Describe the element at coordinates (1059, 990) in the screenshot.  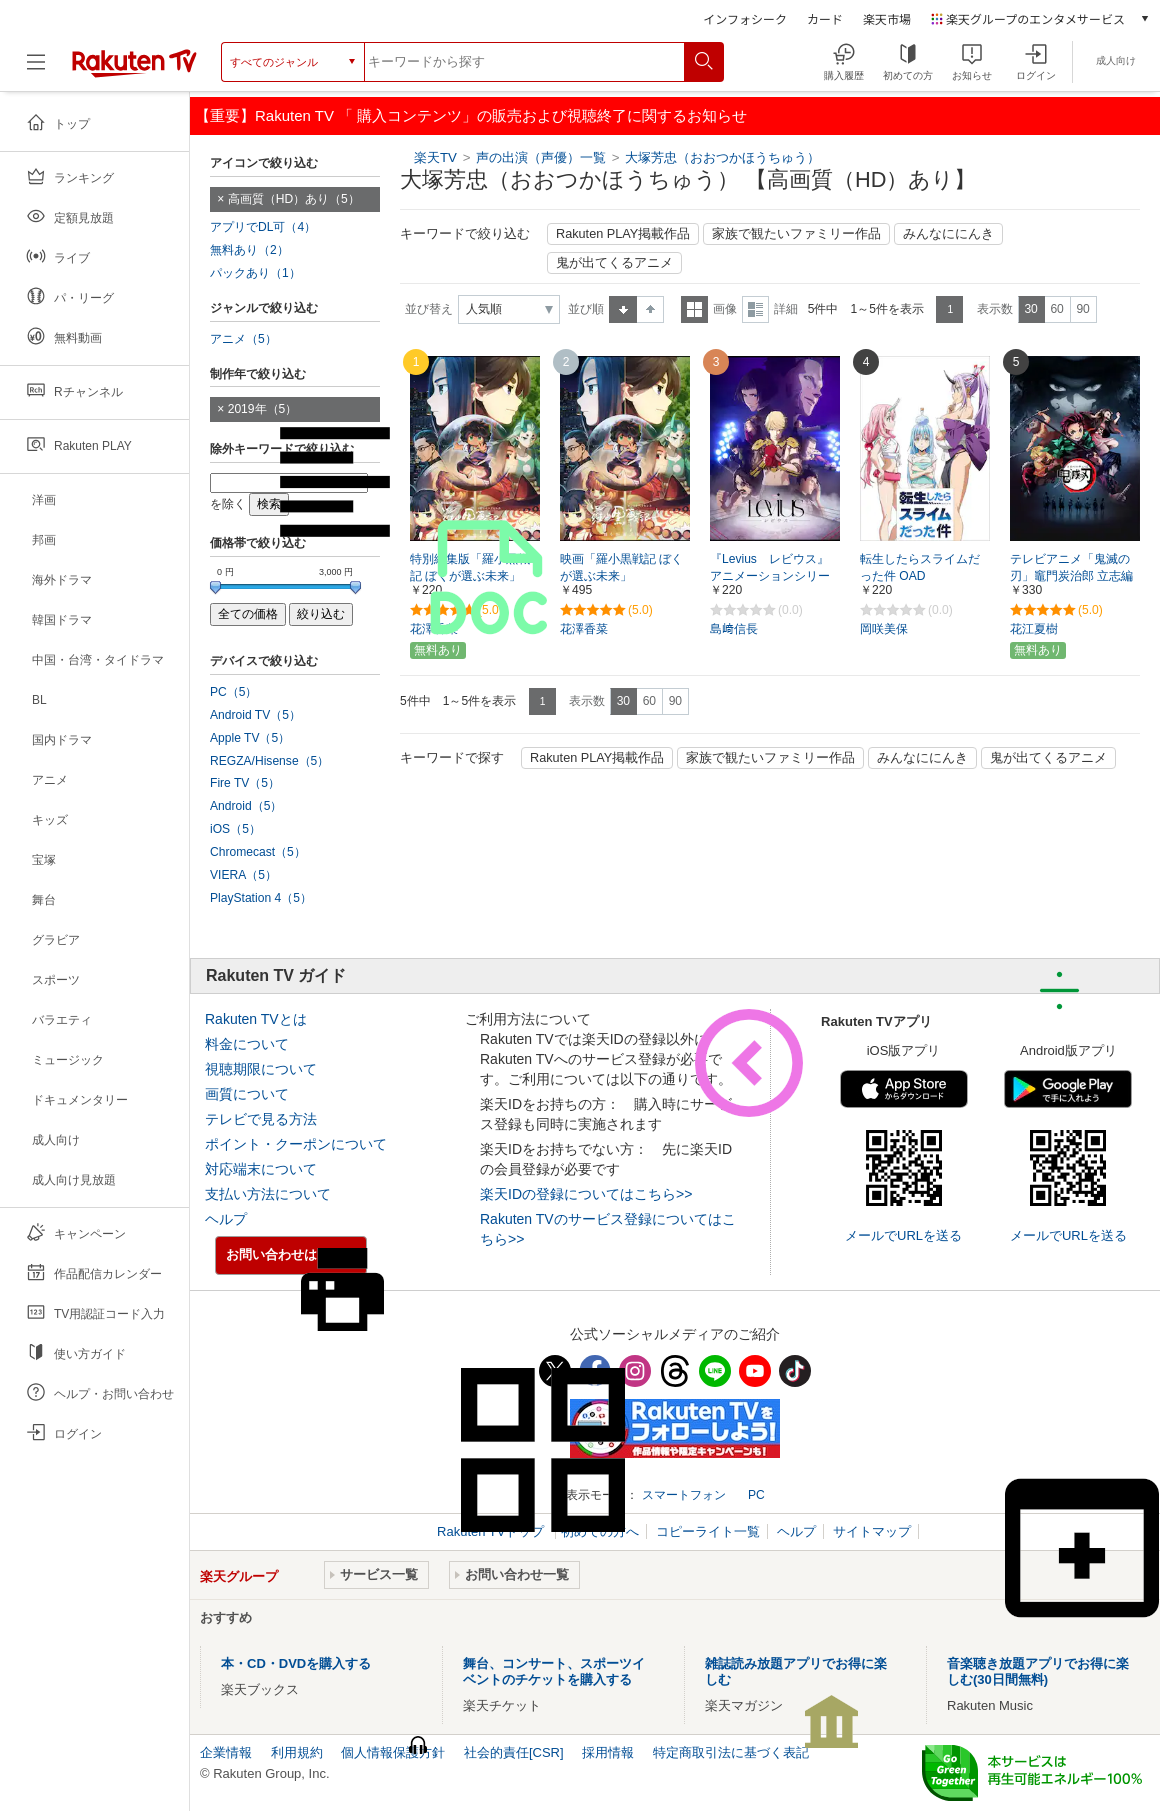
I see `perform a division calculation` at that location.